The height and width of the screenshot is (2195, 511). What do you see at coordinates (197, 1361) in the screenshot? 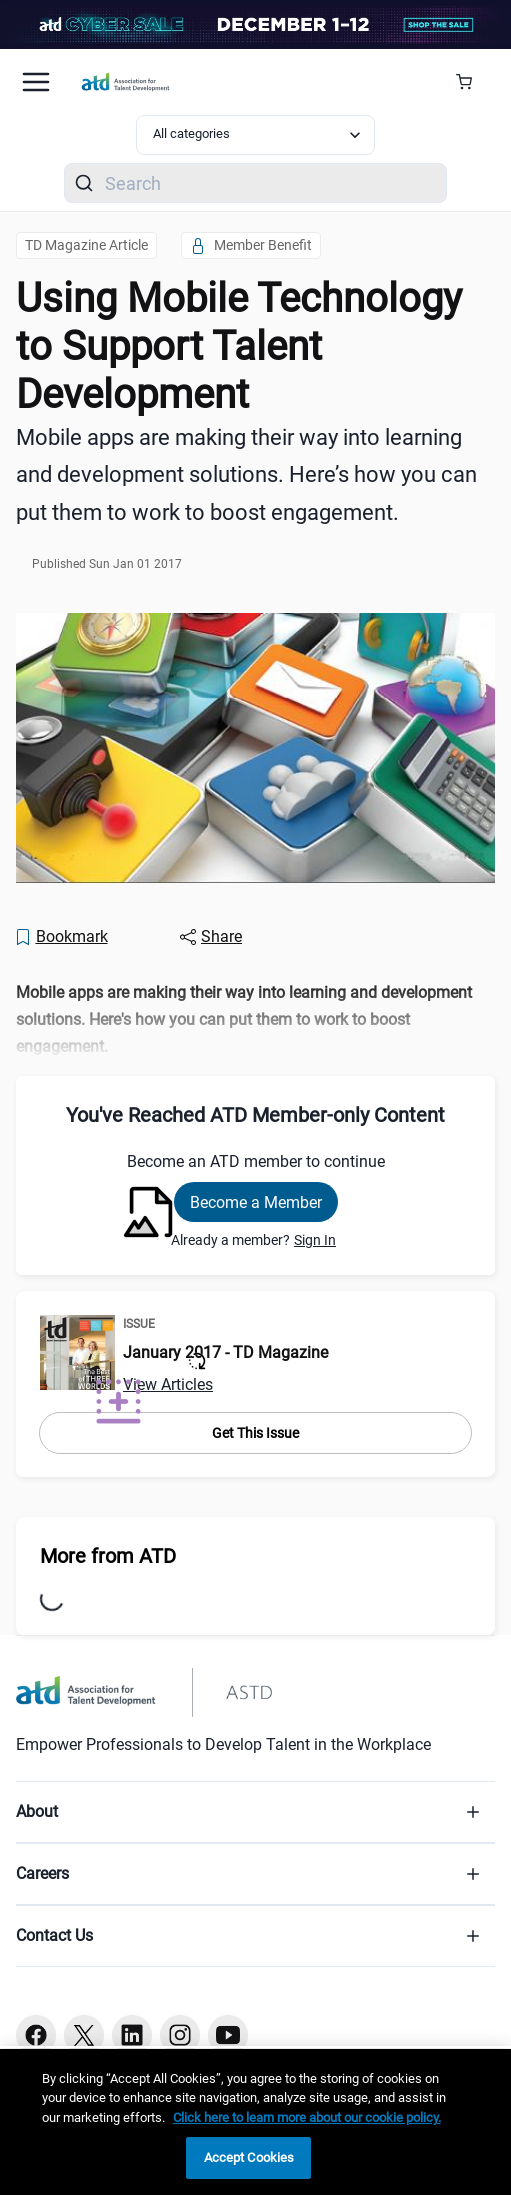
I see `rotate image clockwise` at bounding box center [197, 1361].